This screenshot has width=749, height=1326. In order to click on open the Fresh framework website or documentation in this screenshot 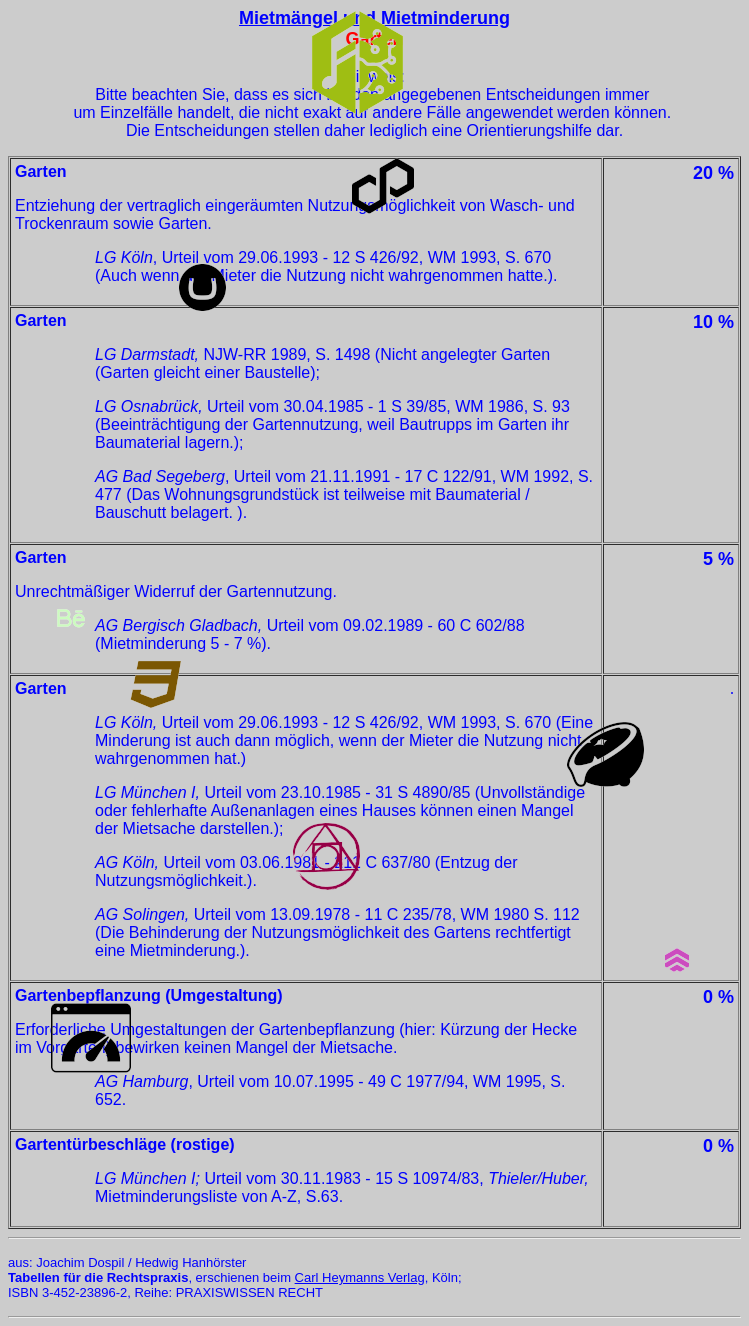, I will do `click(605, 754)`.